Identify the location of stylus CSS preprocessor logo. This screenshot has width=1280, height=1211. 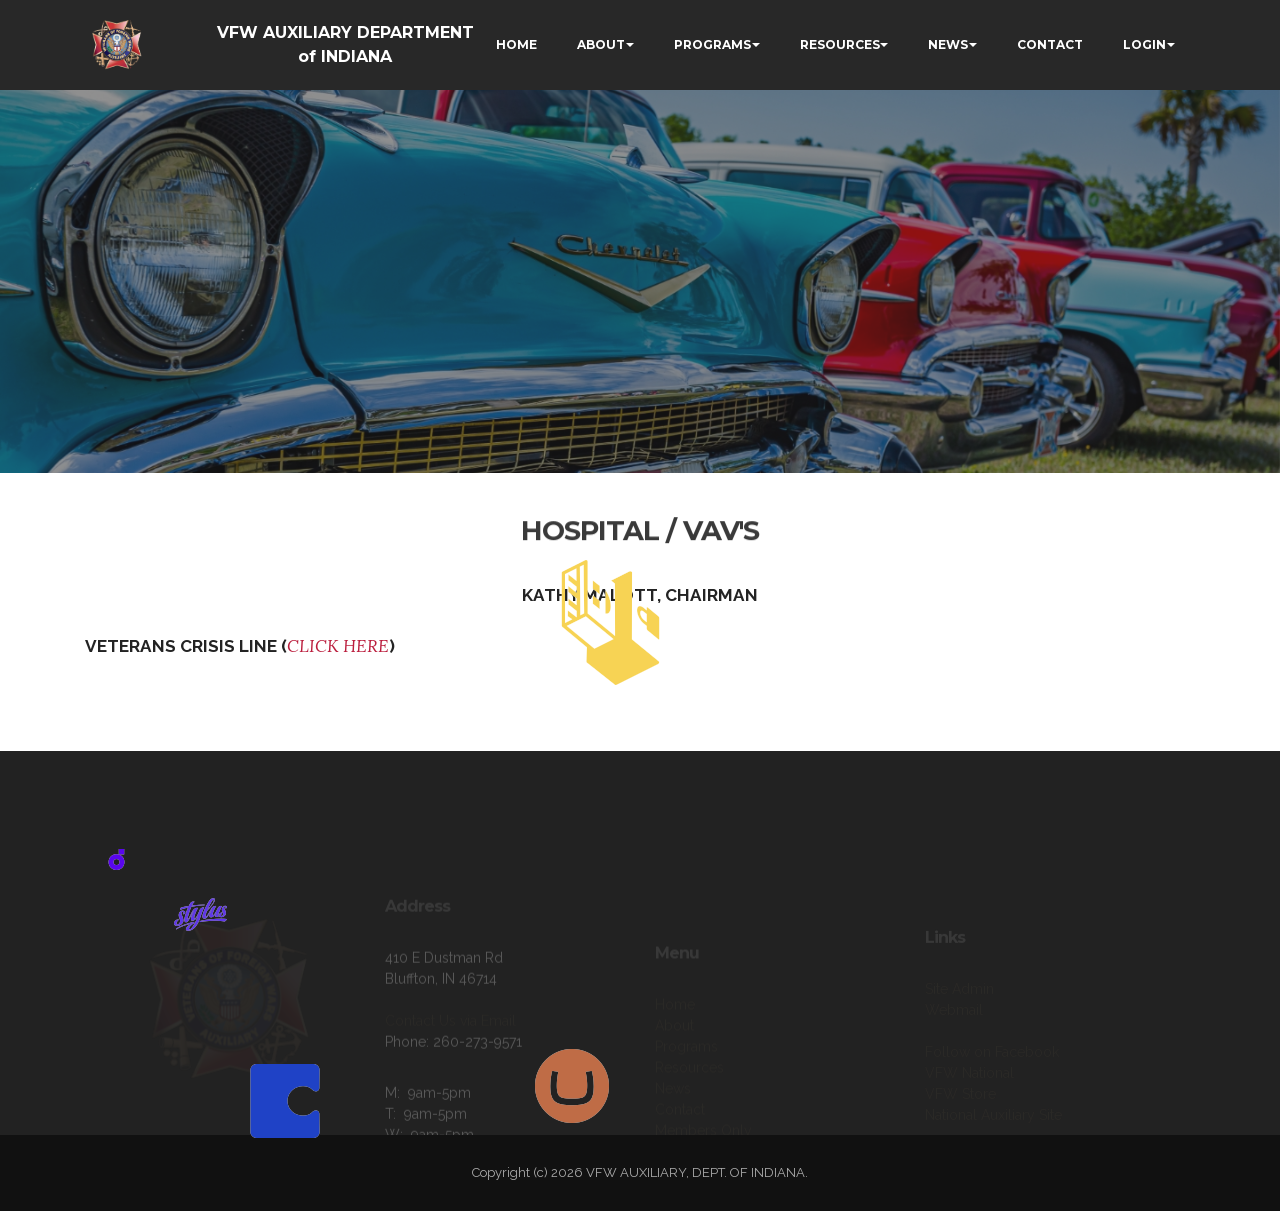
(200, 914).